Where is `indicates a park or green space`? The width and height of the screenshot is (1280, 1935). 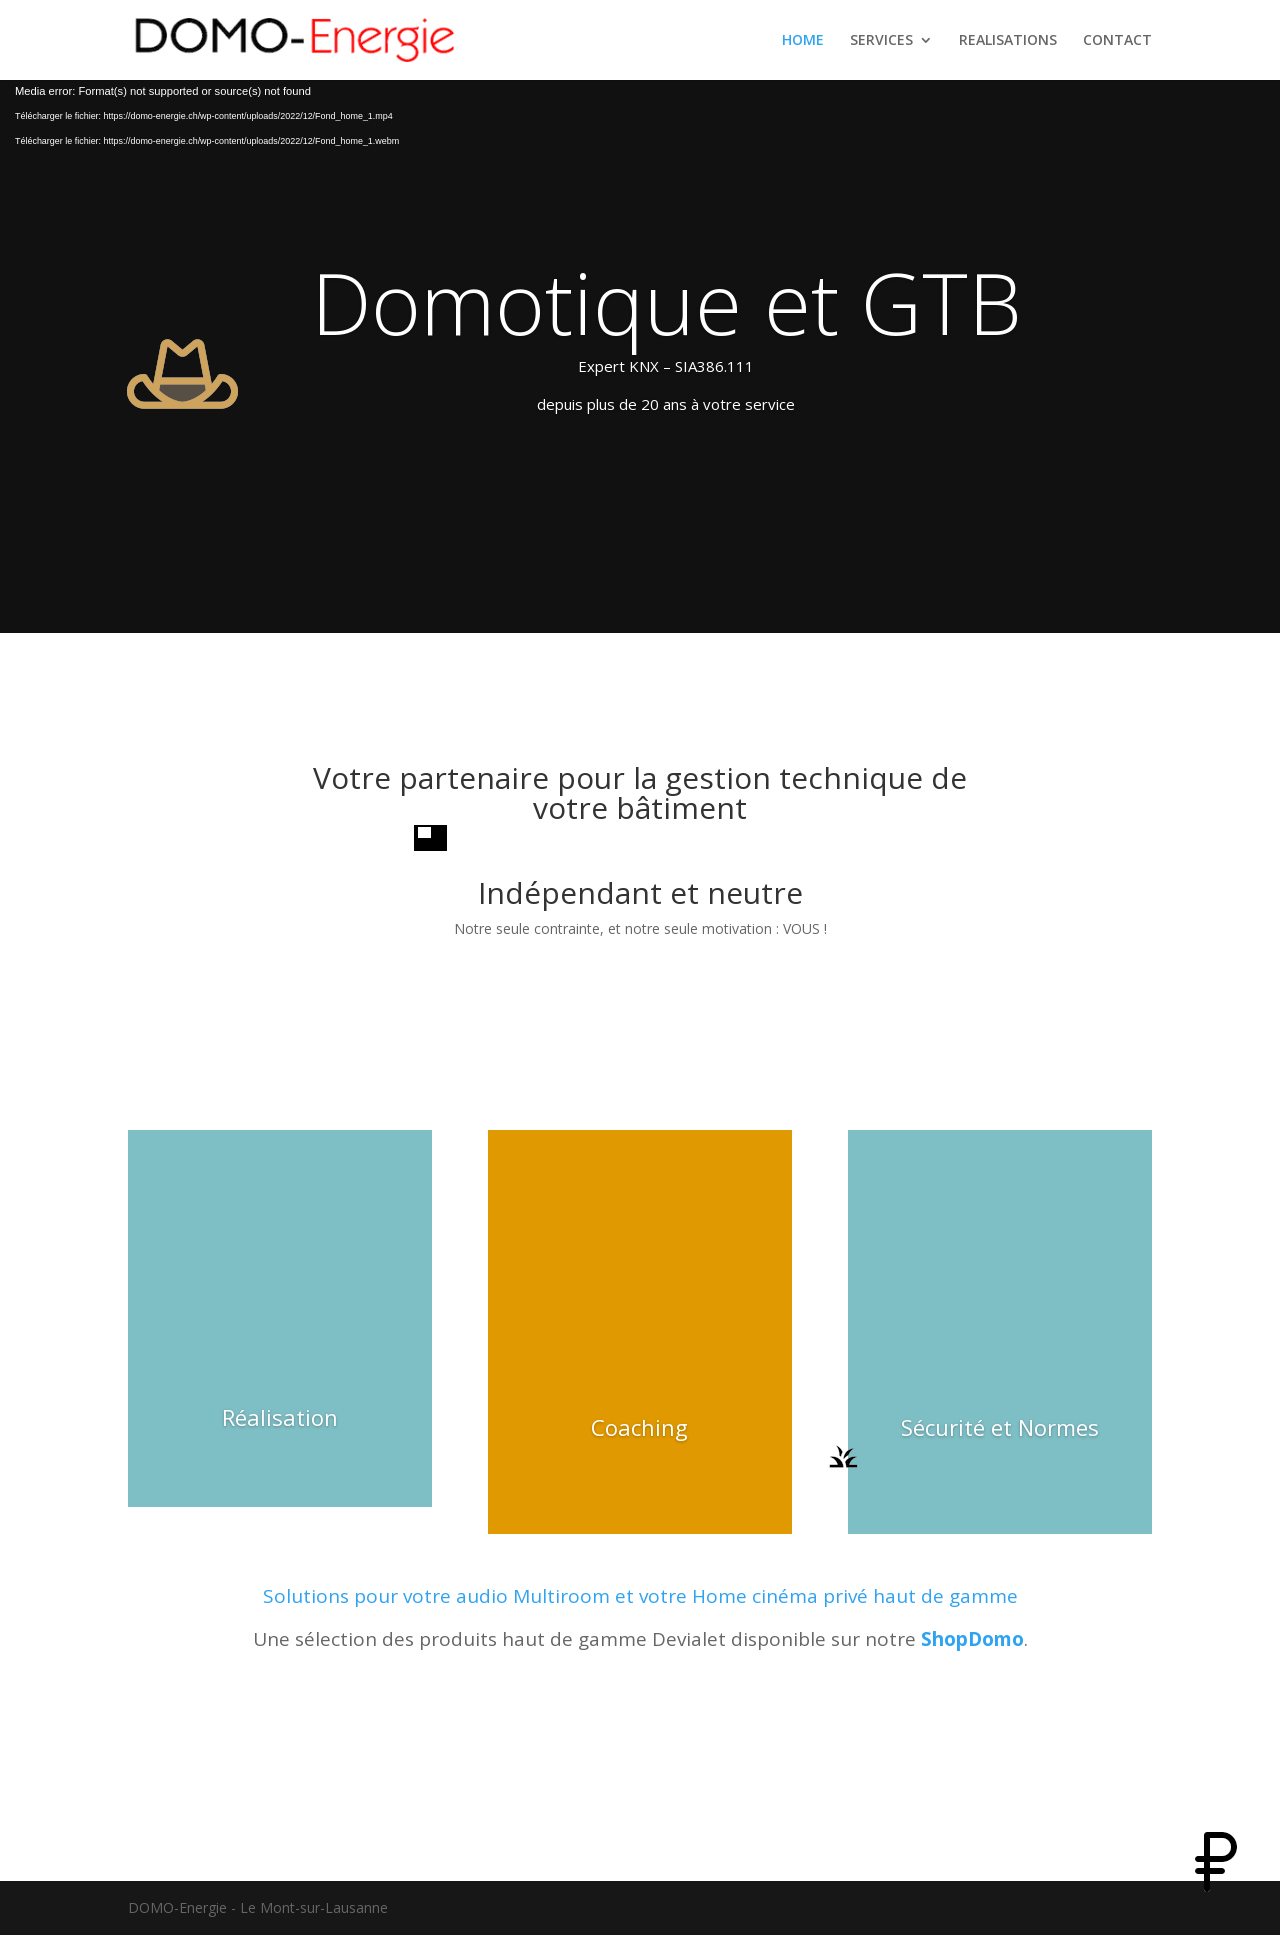
indicates a park or green space is located at coordinates (843, 1456).